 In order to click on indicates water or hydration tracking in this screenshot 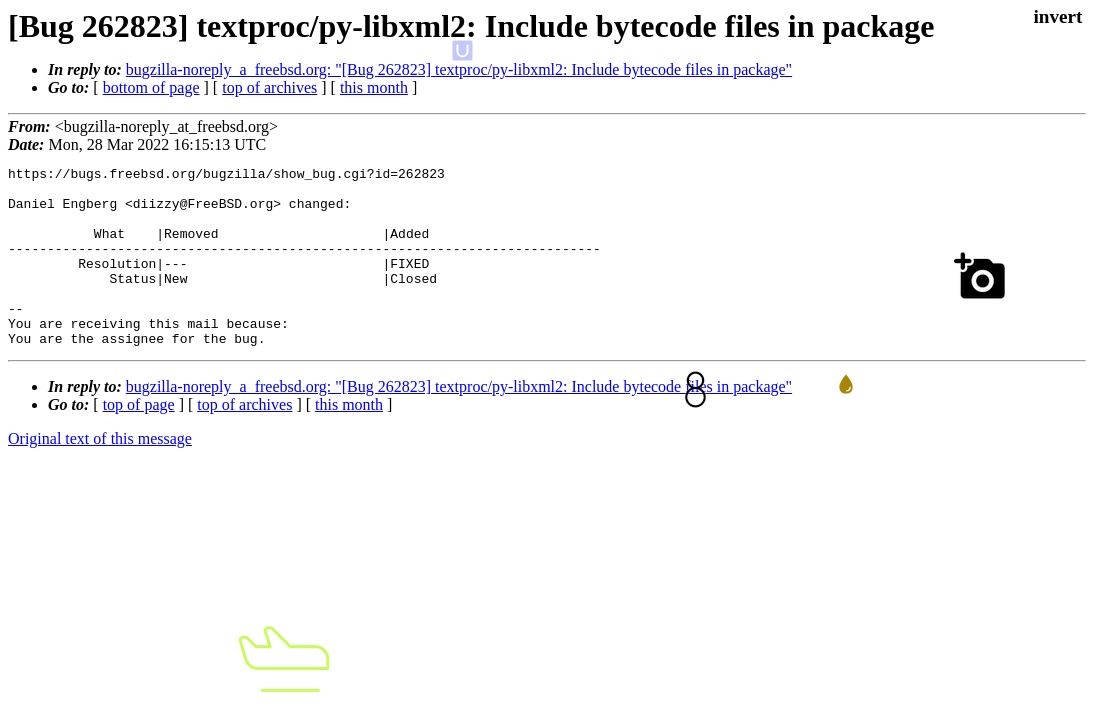, I will do `click(846, 384)`.